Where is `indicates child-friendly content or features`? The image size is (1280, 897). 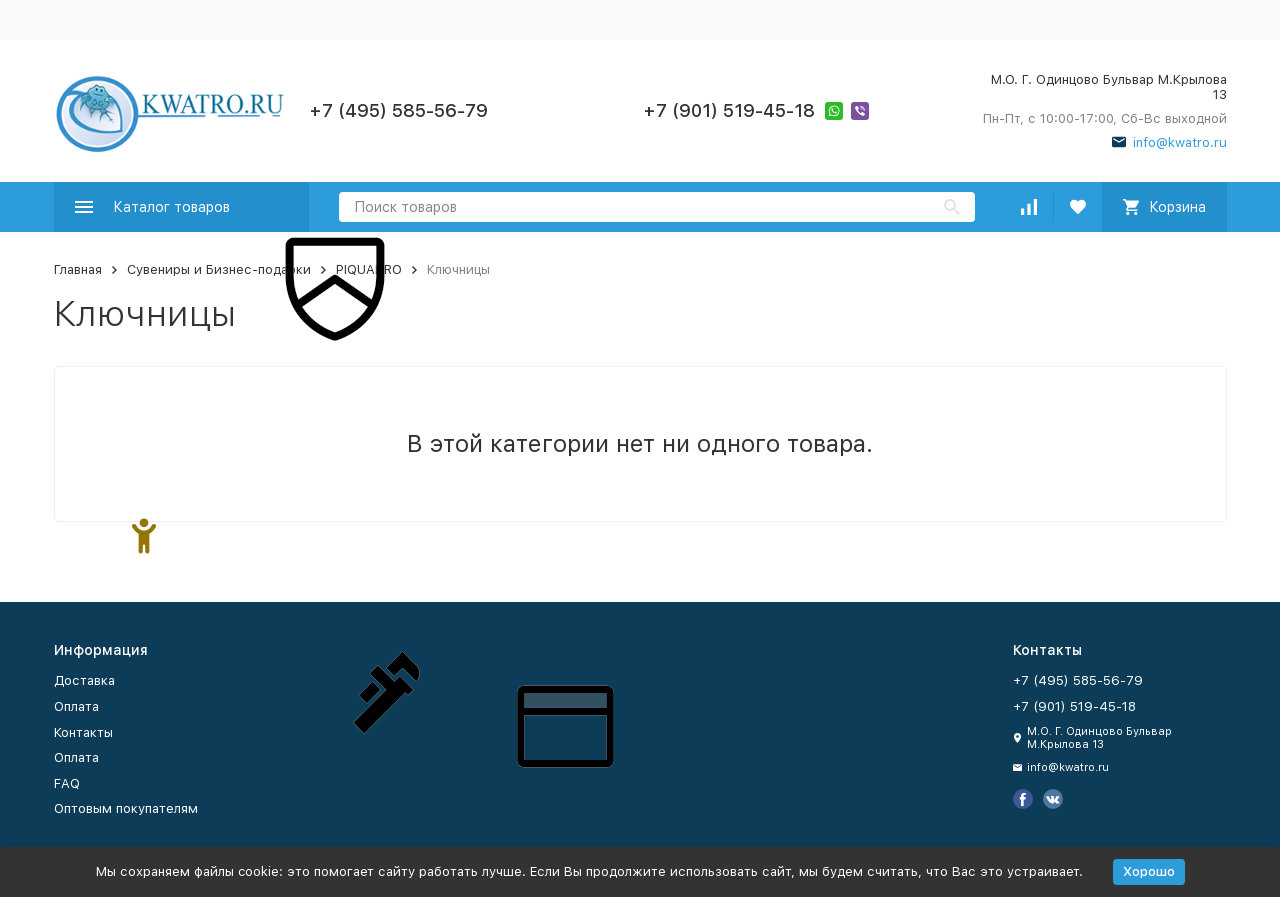
indicates child-friendly content or features is located at coordinates (144, 536).